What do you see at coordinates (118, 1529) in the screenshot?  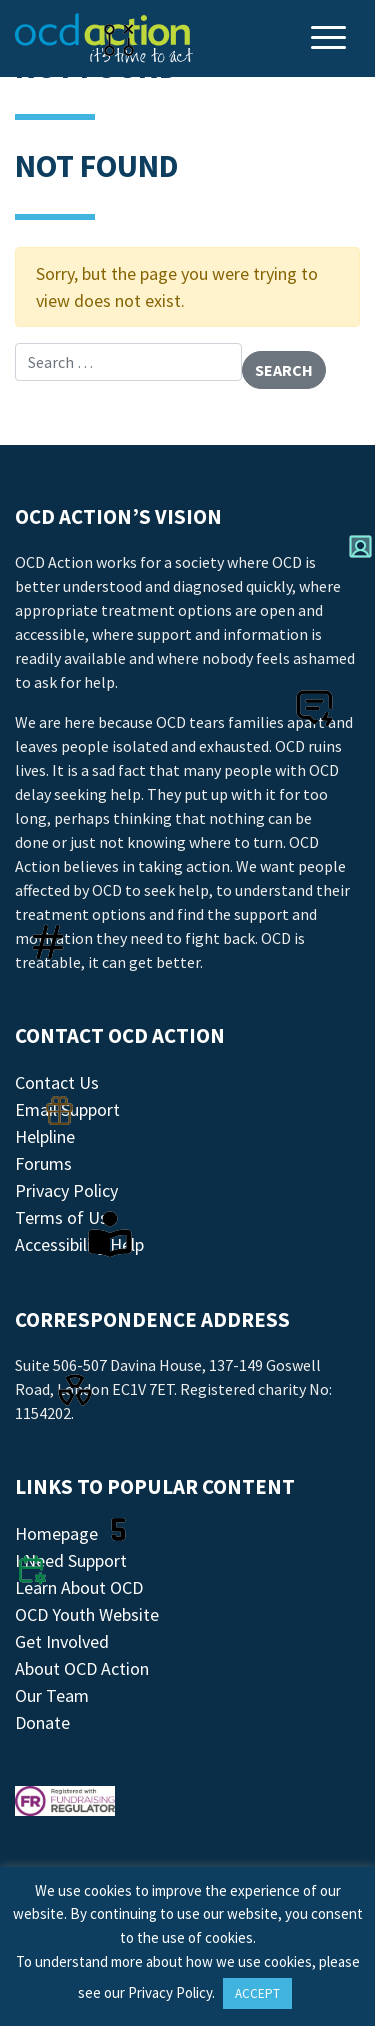 I see `indicates step 5 in a multi-step process` at bounding box center [118, 1529].